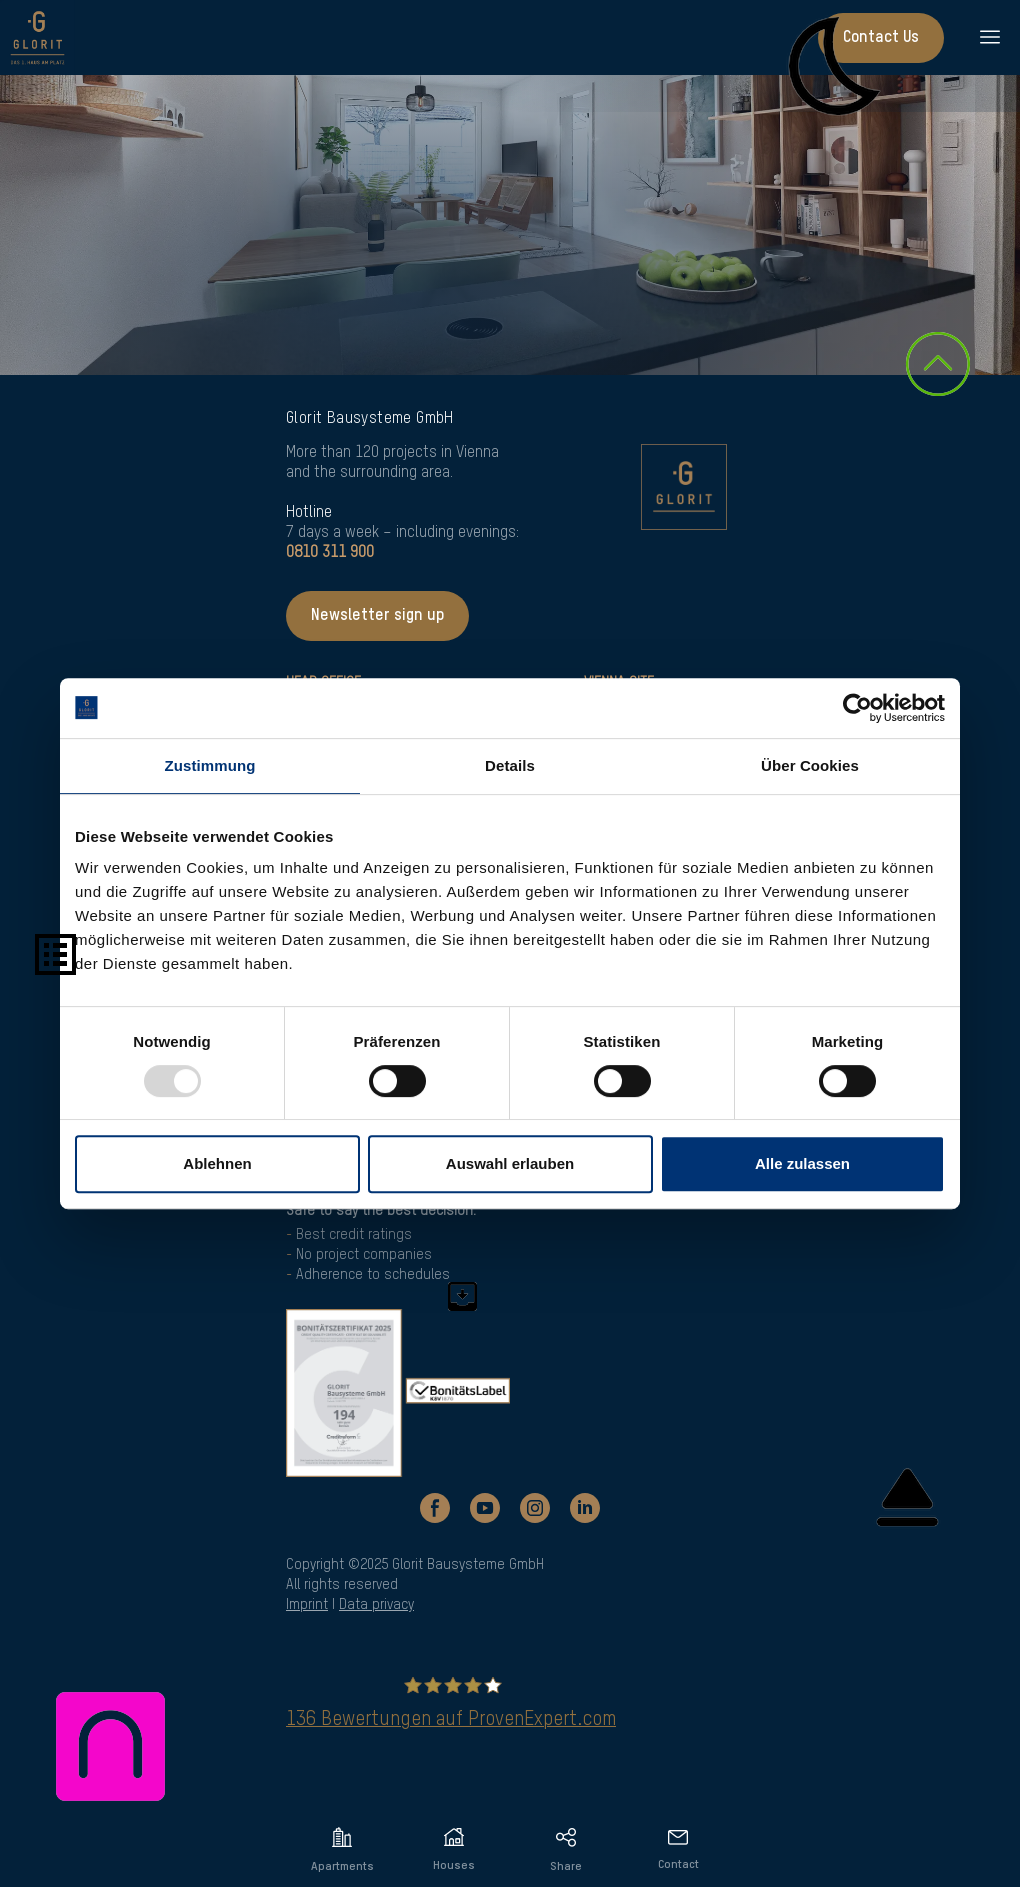 This screenshot has width=1020, height=1887. I want to click on represents a set intersection or overlap operation, so click(110, 1746).